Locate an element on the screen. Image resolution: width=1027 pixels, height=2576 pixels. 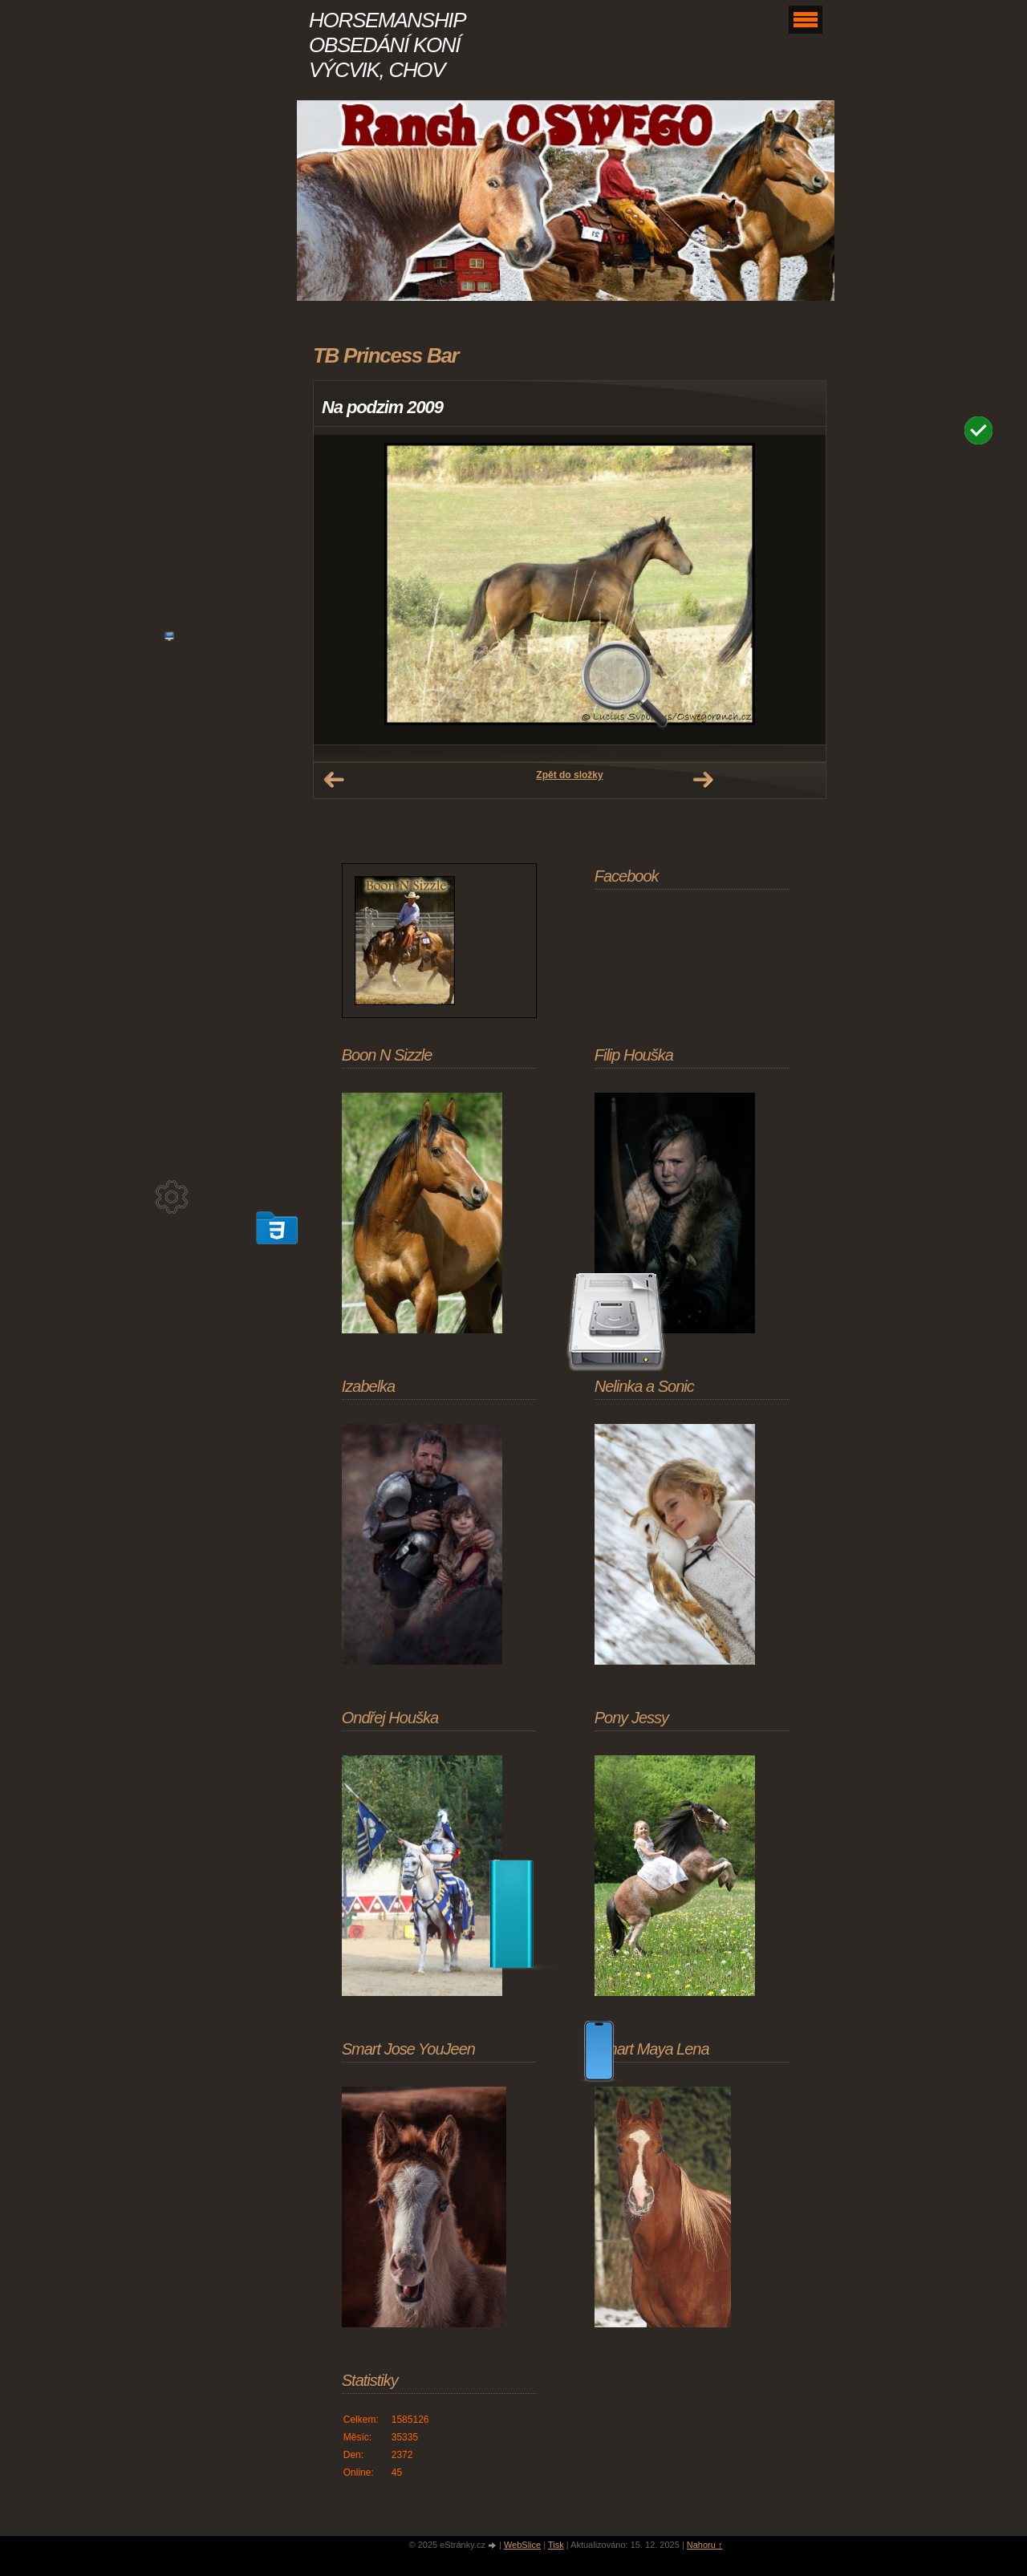
represents an iMac desktop computer is located at coordinates (169, 635).